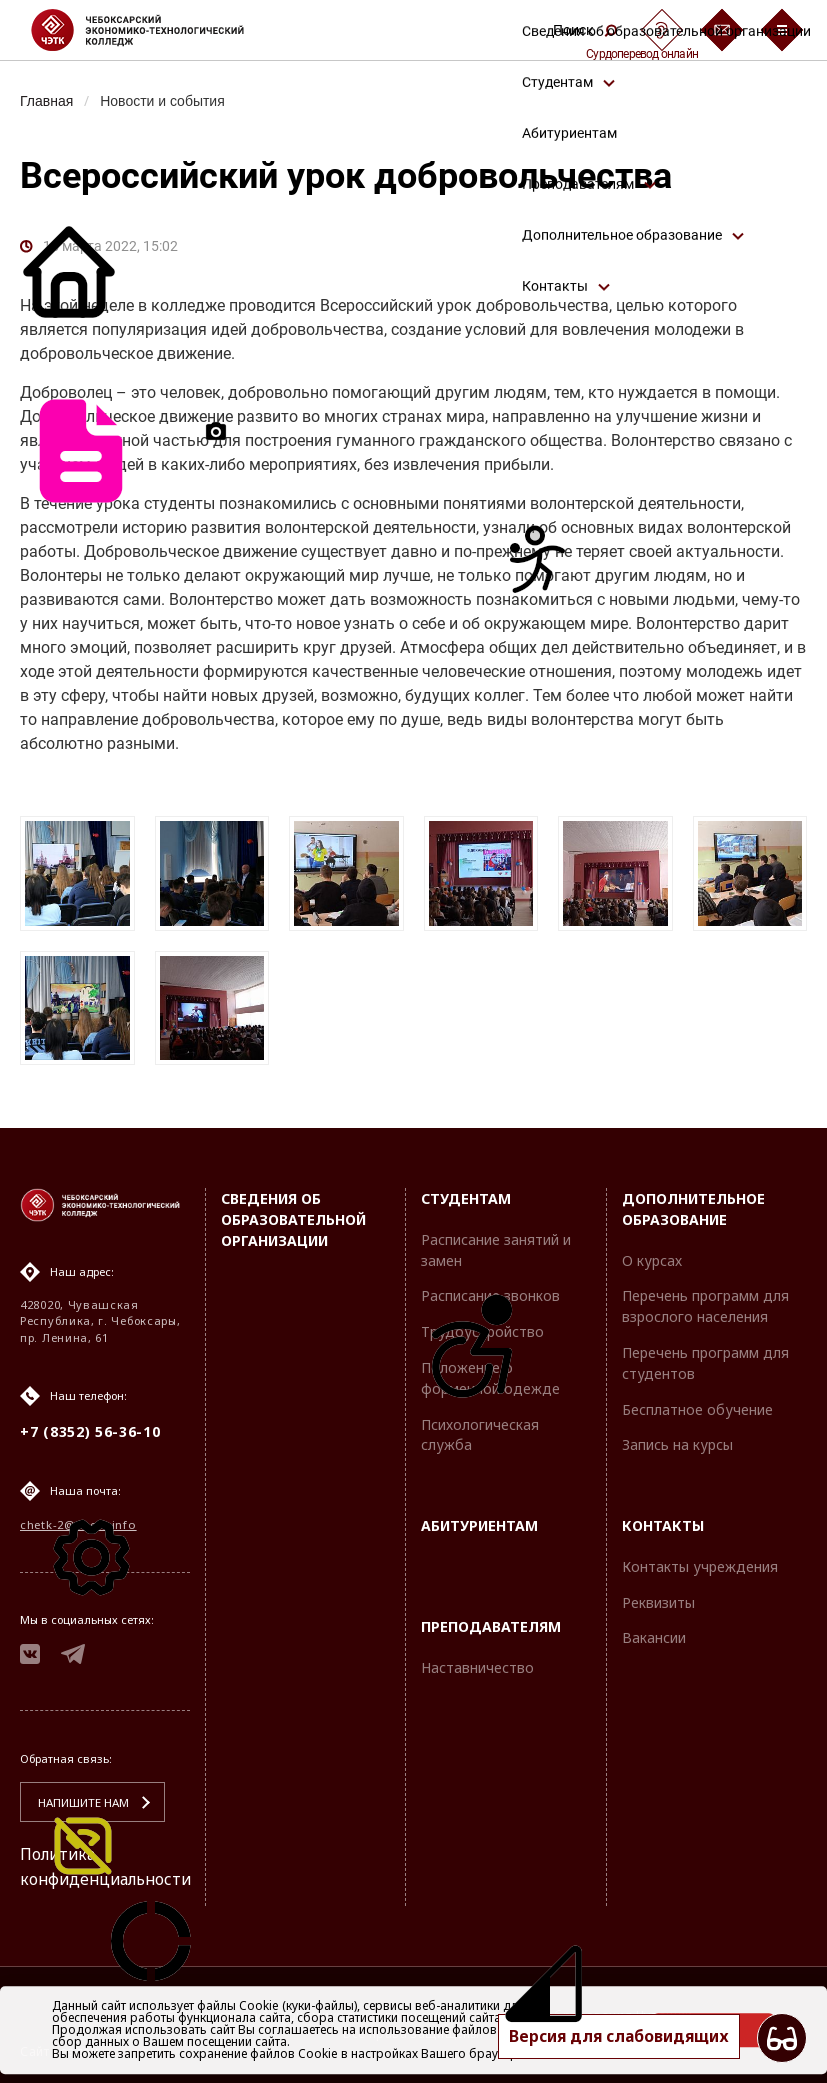 This screenshot has width=827, height=2083. What do you see at coordinates (91, 1557) in the screenshot?
I see `access settings` at bounding box center [91, 1557].